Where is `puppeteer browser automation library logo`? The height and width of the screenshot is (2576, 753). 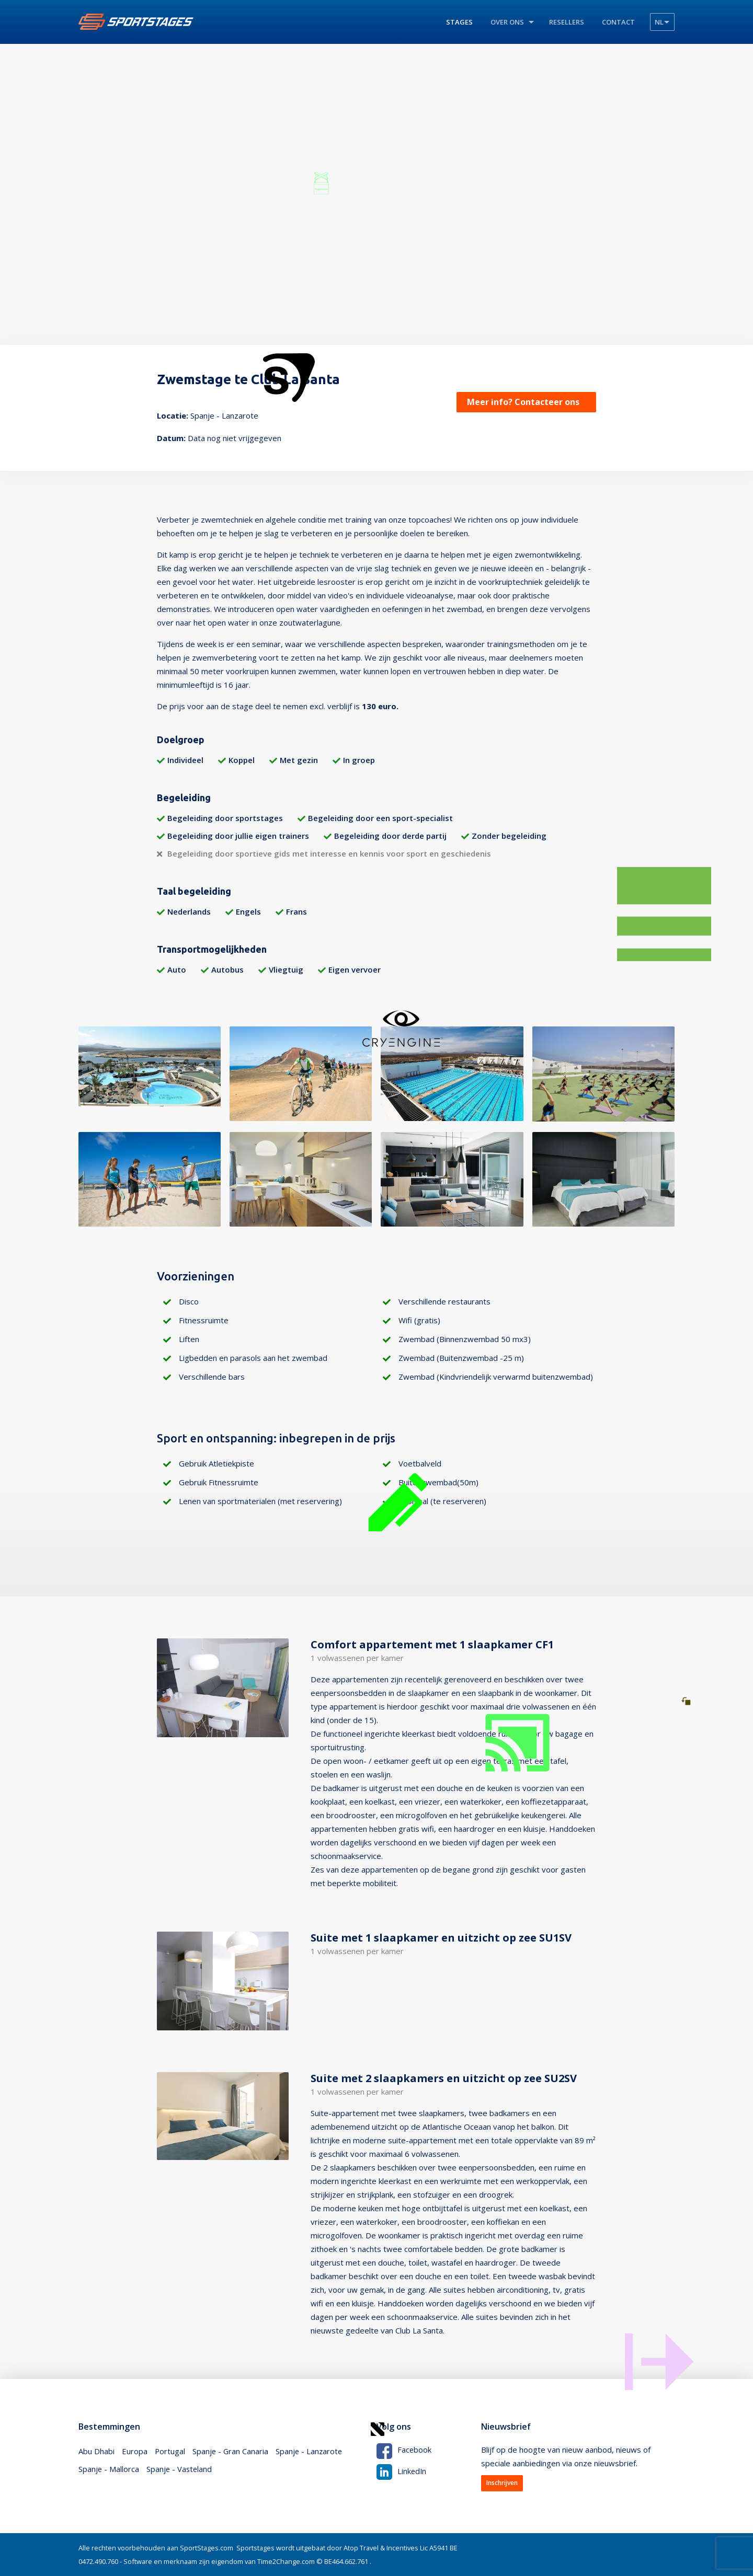 puppeteer browser automation library logo is located at coordinates (321, 183).